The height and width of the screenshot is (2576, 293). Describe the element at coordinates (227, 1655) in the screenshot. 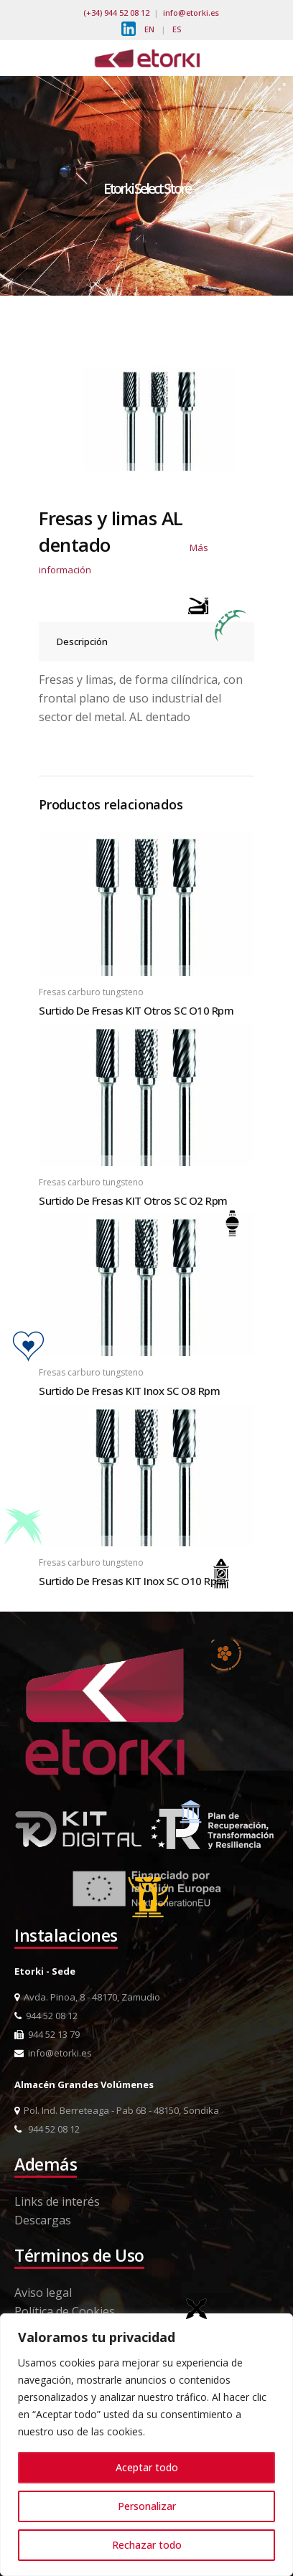

I see `access atomic or molecular simulation settings` at that location.